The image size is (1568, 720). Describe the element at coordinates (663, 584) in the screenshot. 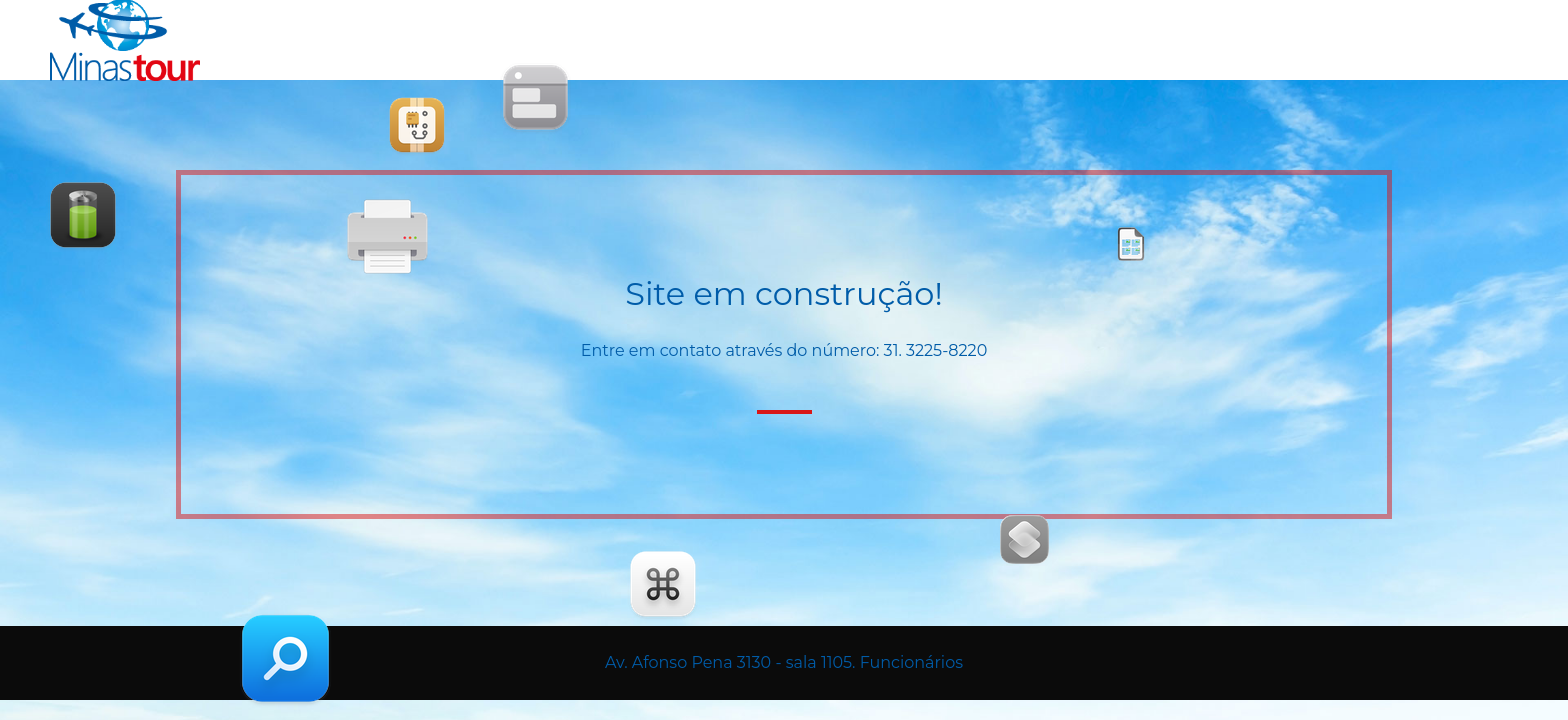

I see `open onboard on-screen keyboard app` at that location.